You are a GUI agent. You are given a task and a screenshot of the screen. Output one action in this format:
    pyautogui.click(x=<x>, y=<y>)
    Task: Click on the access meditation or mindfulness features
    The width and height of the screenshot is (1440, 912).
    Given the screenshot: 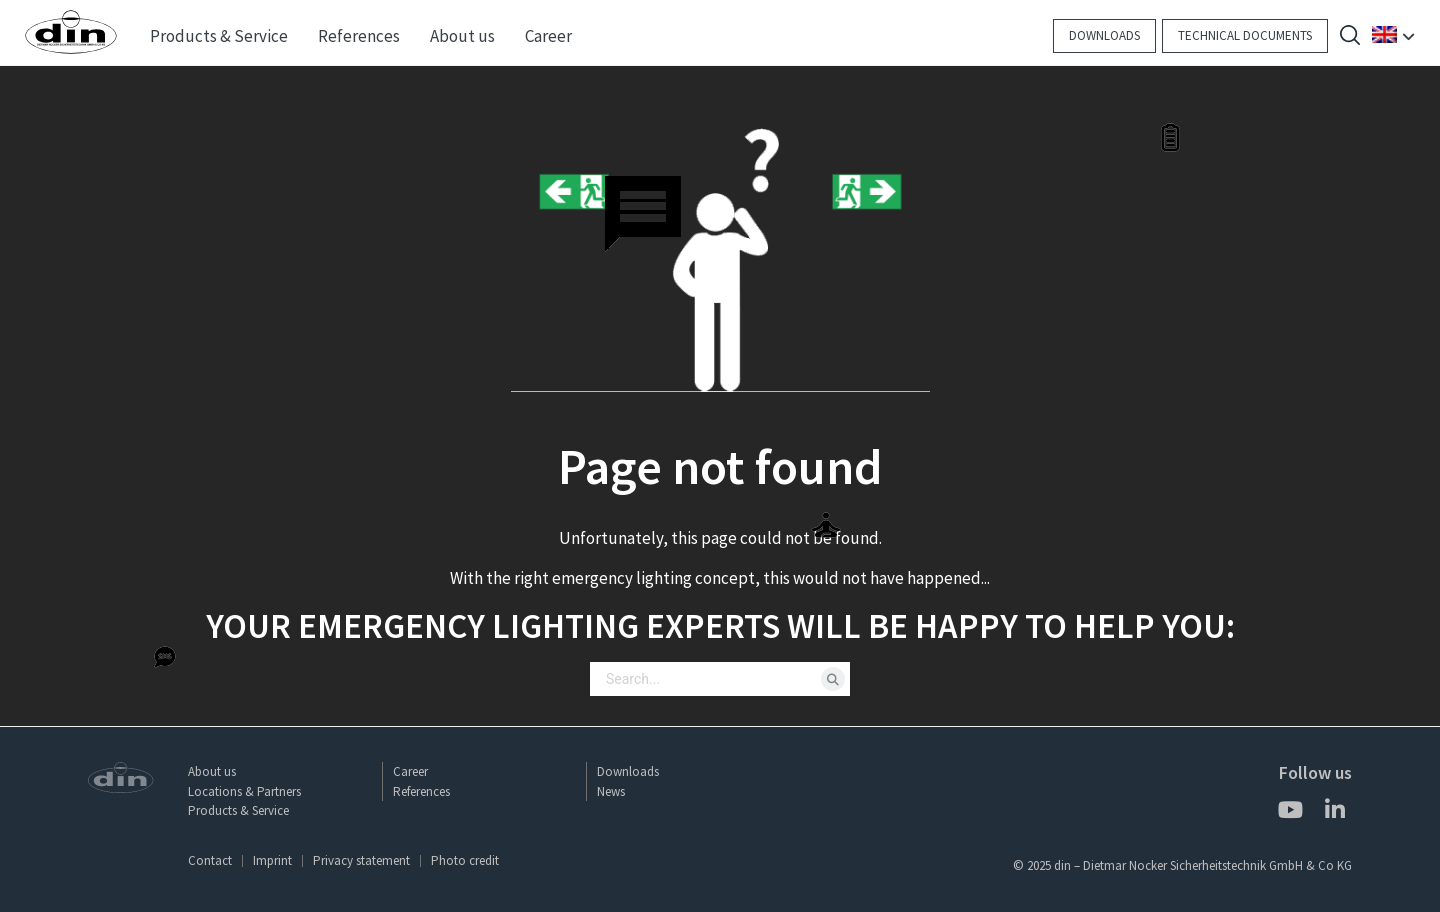 What is the action you would take?
    pyautogui.click(x=826, y=525)
    